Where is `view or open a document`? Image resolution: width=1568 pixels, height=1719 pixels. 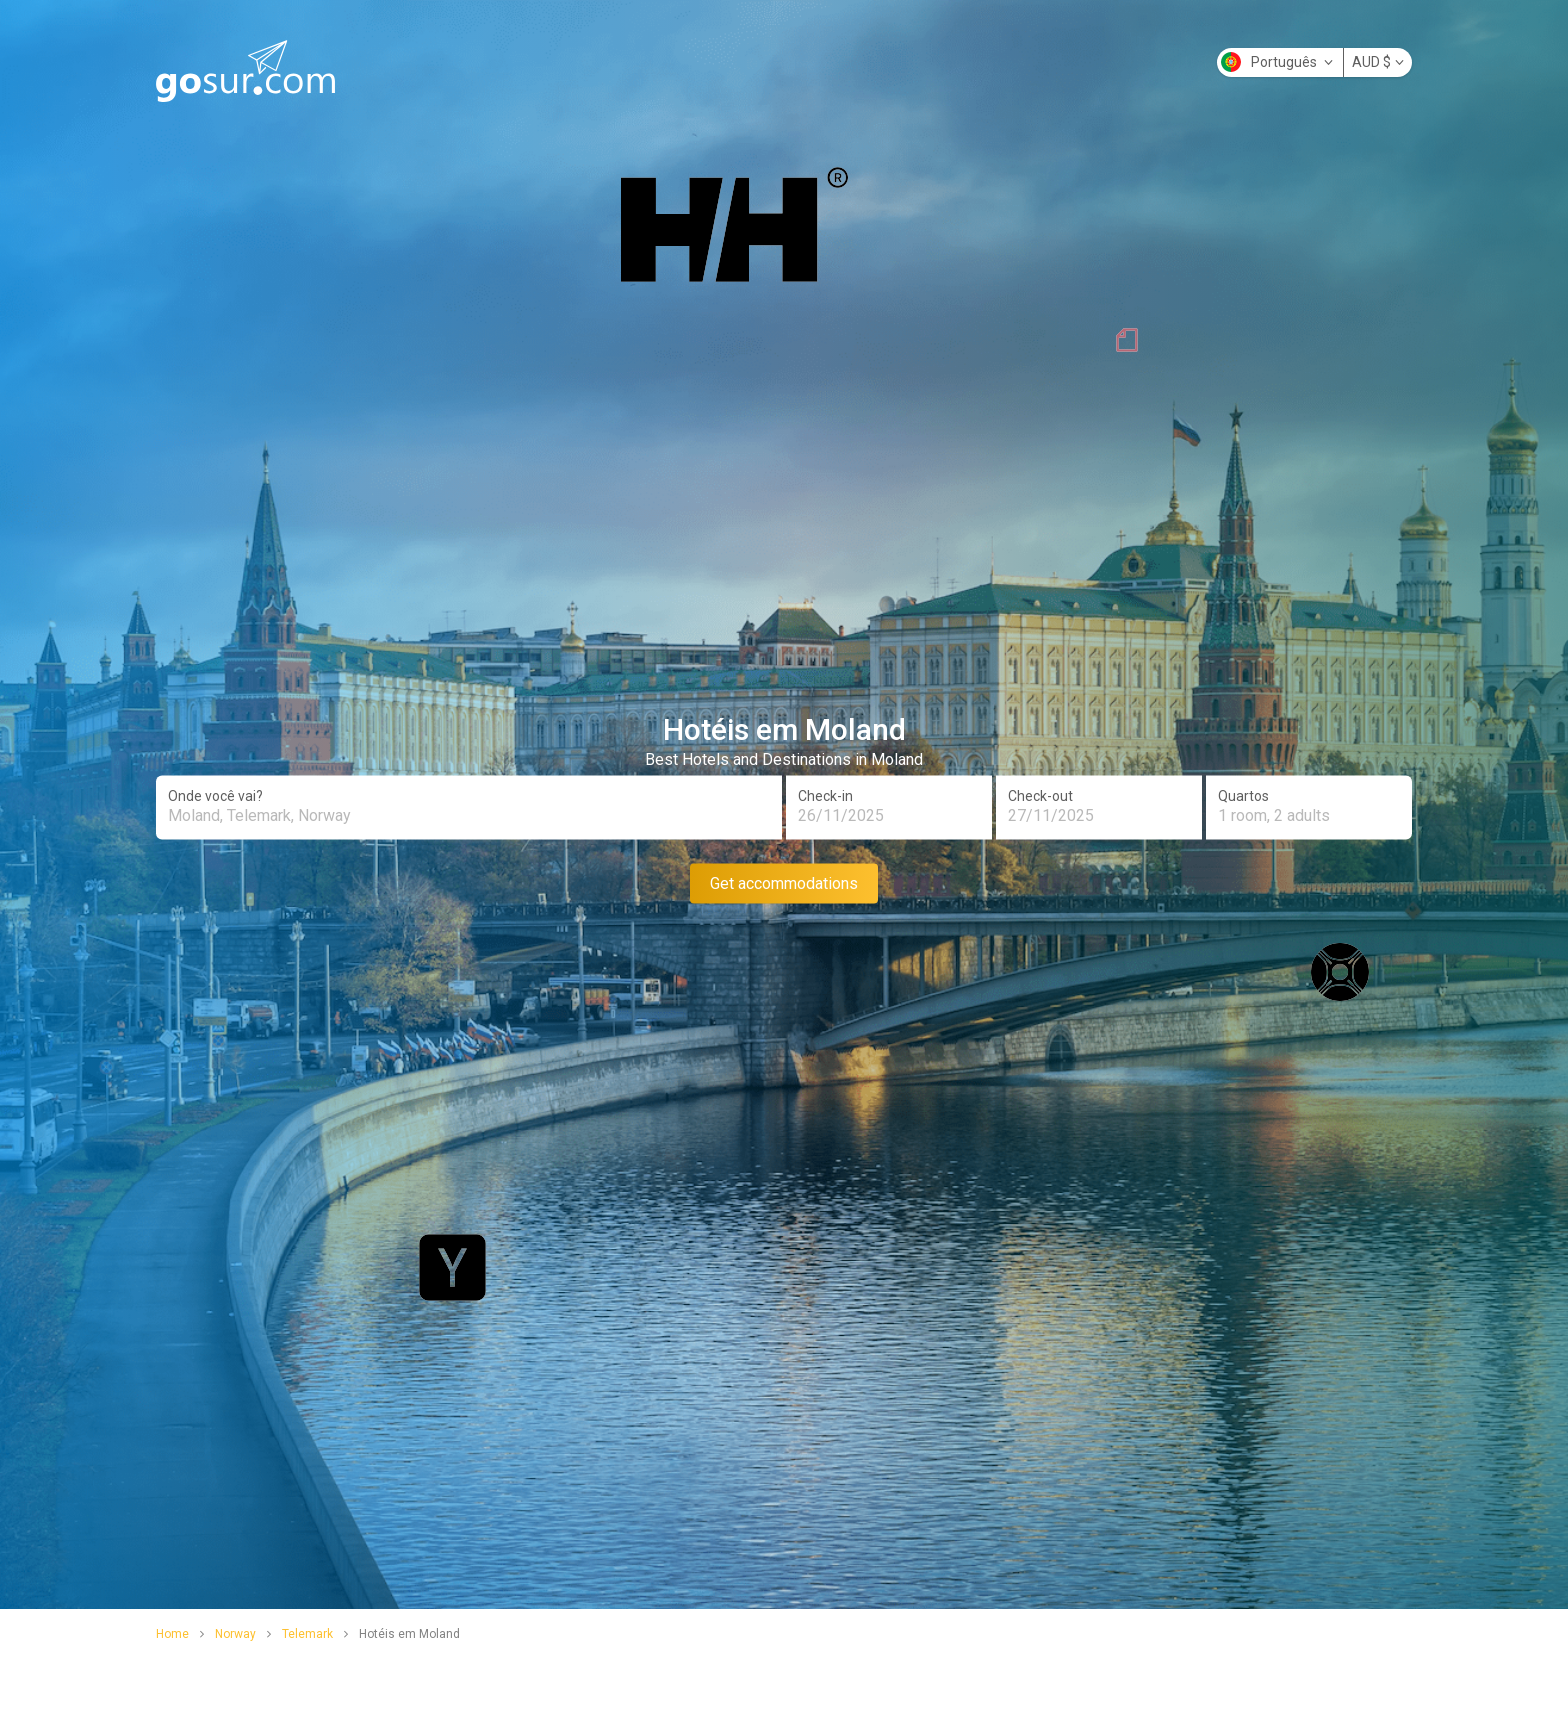
view or open a document is located at coordinates (1127, 340).